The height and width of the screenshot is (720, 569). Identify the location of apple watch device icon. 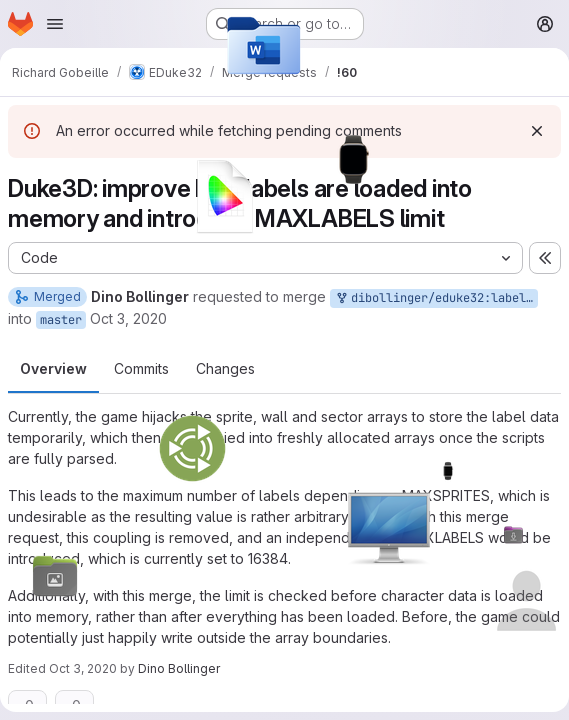
(448, 471).